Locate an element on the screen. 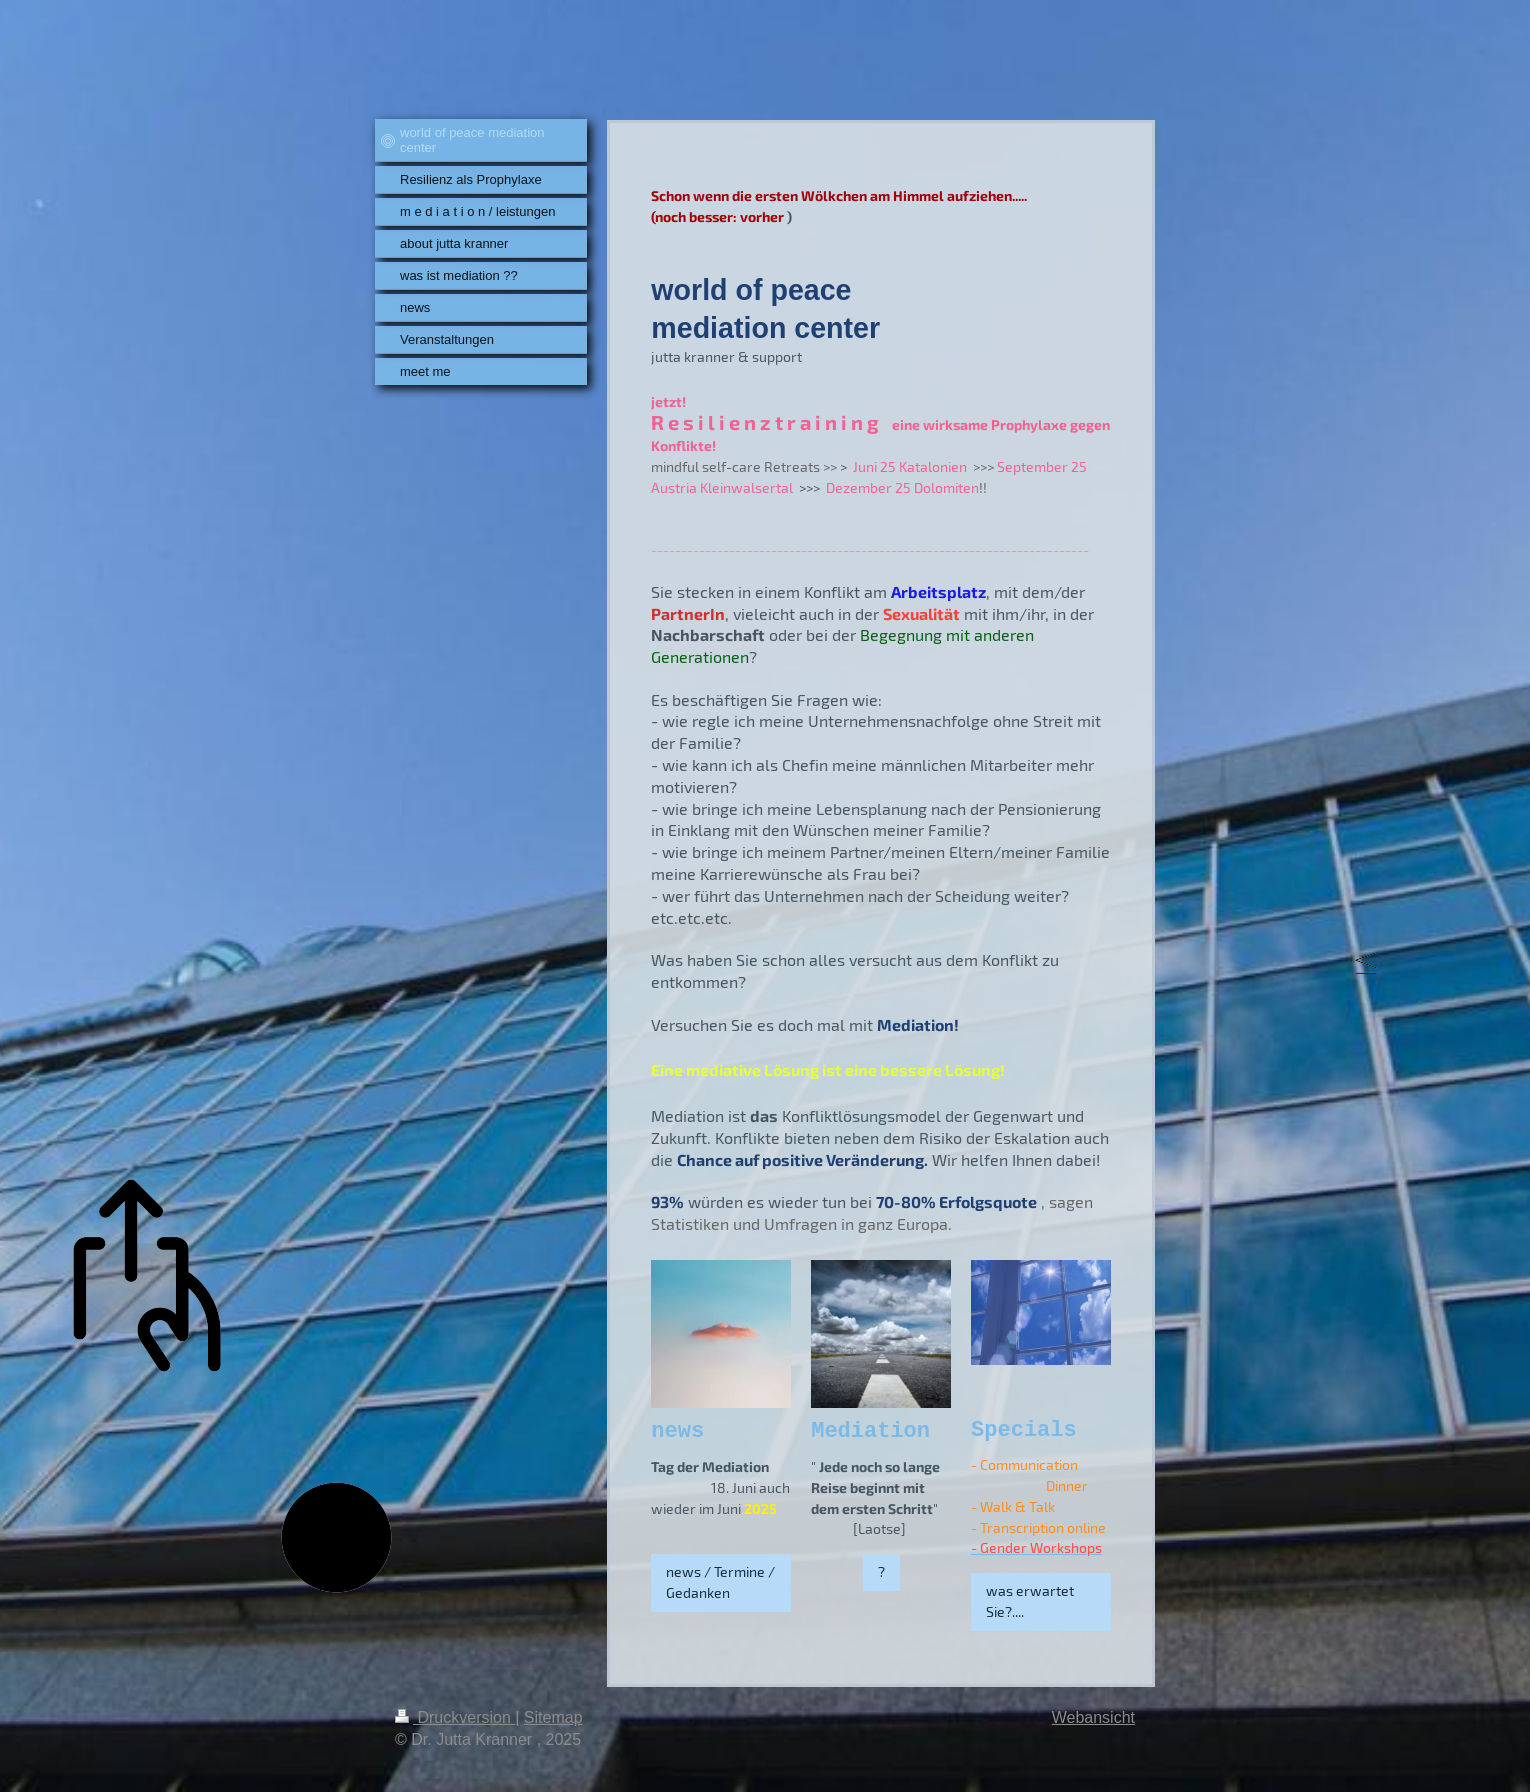 The image size is (1530, 1792). deposit or upload funds manually is located at coordinates (137, 1275).